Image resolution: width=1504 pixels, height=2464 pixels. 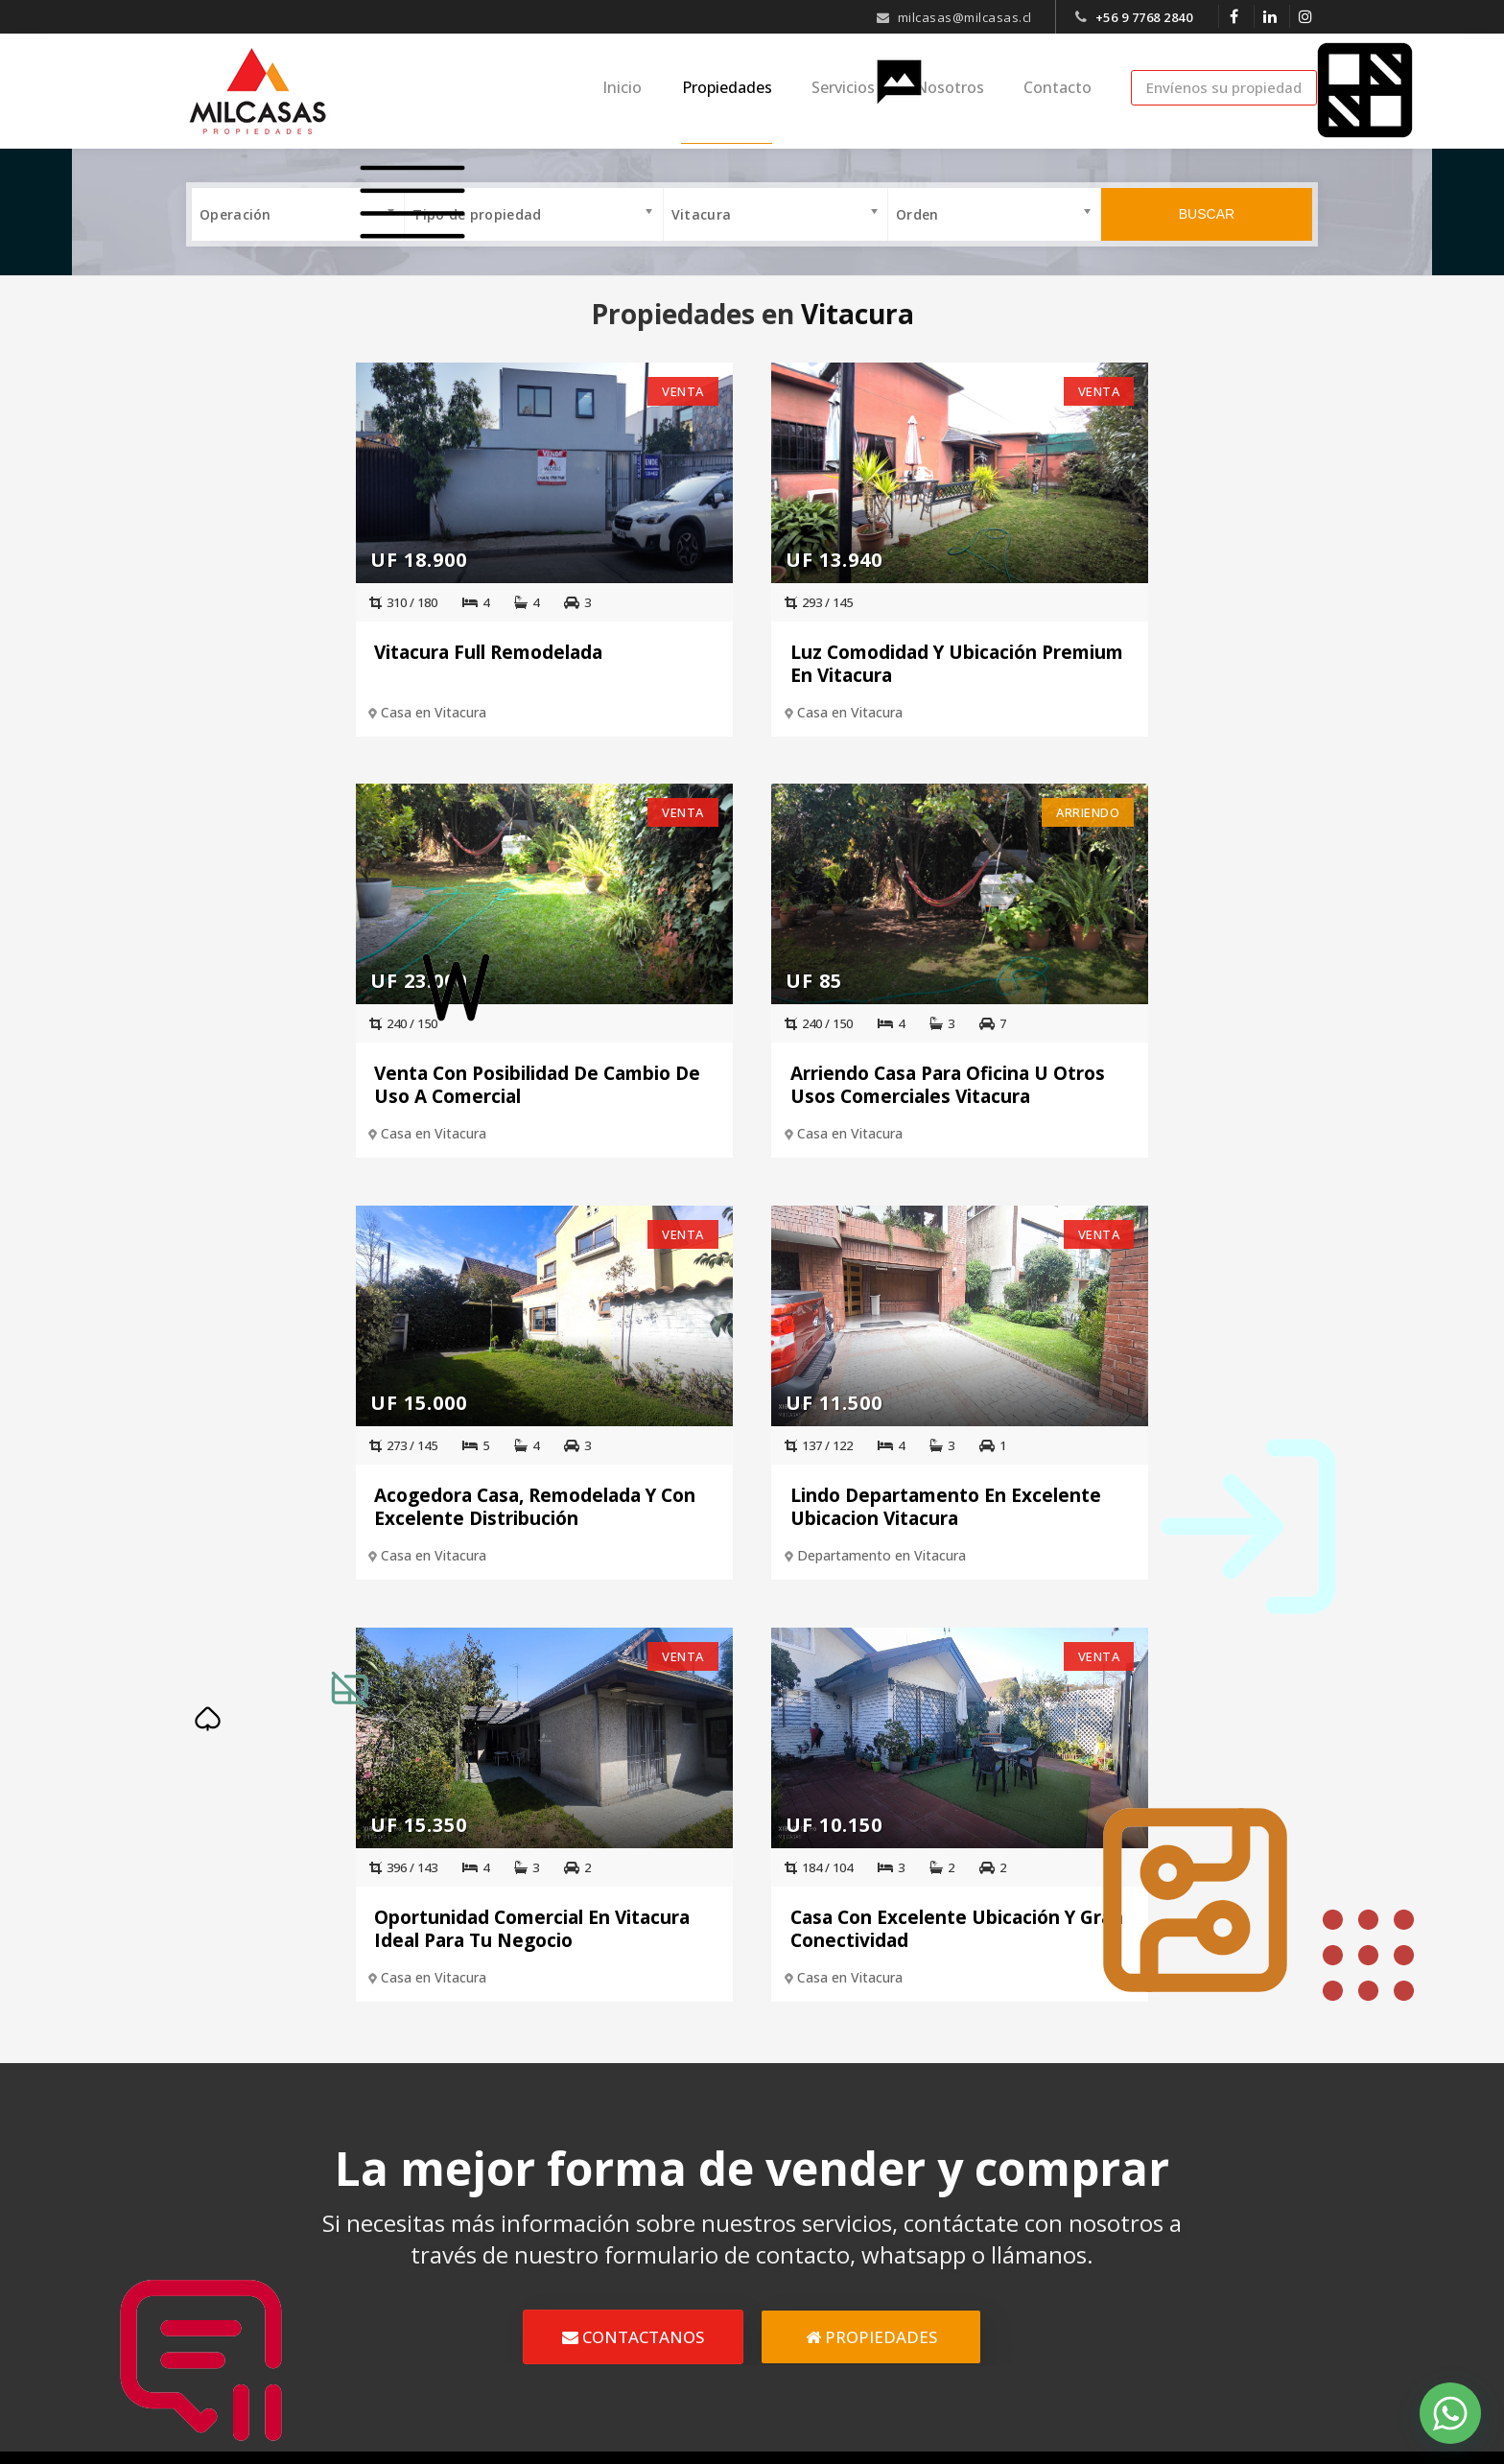 I want to click on indicates a multimedia message (MMS), so click(x=899, y=82).